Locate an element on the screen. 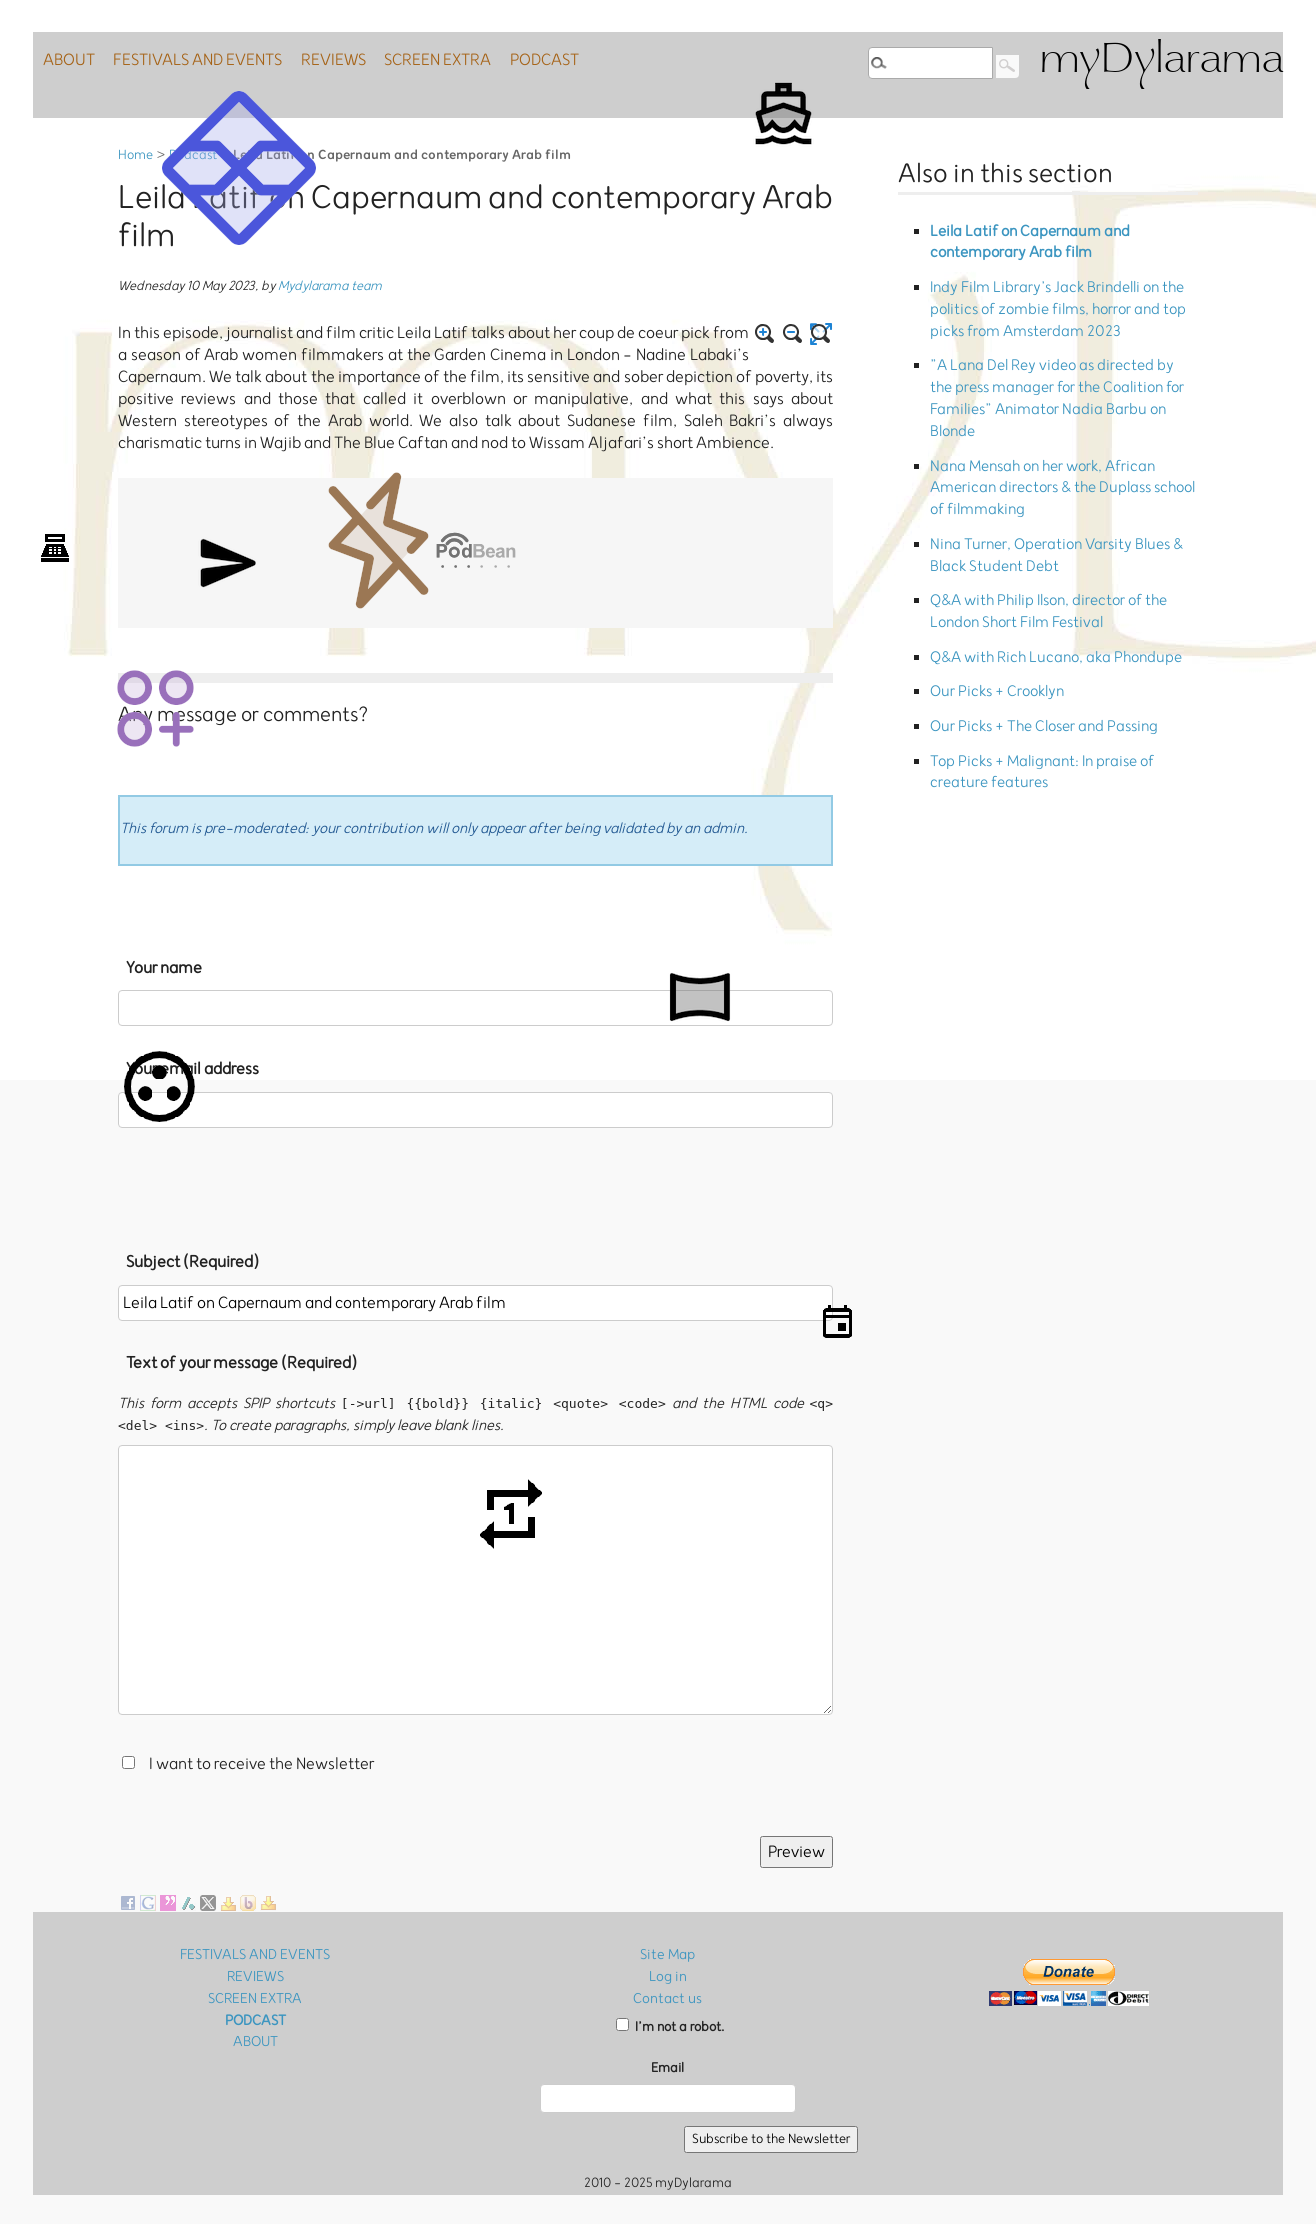 This screenshot has width=1316, height=2224. view calendar or scheduled events is located at coordinates (837, 1321).